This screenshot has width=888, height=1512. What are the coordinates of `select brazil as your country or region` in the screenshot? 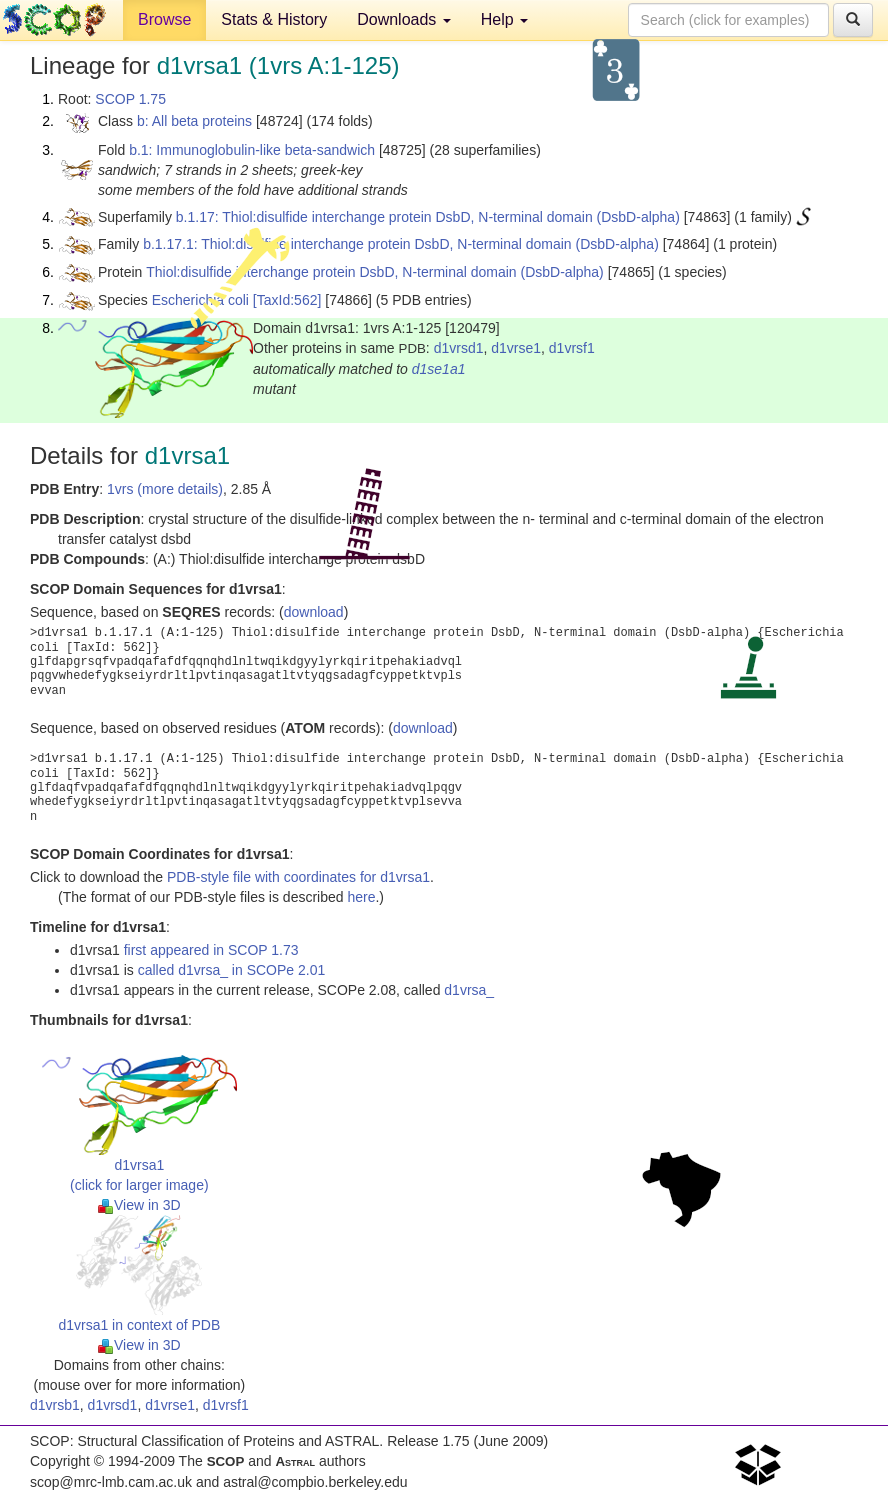 It's located at (681, 1189).